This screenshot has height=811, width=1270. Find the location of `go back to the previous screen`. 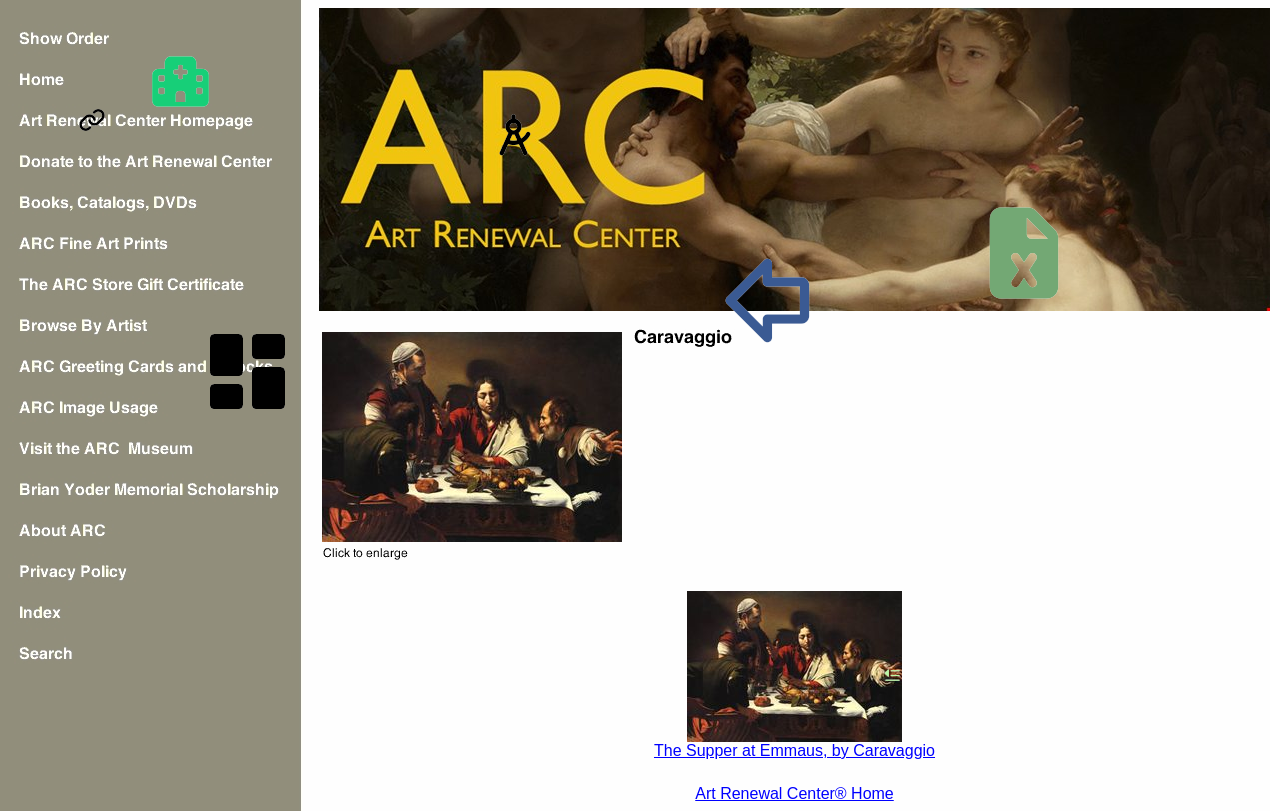

go back to the previous screen is located at coordinates (770, 300).